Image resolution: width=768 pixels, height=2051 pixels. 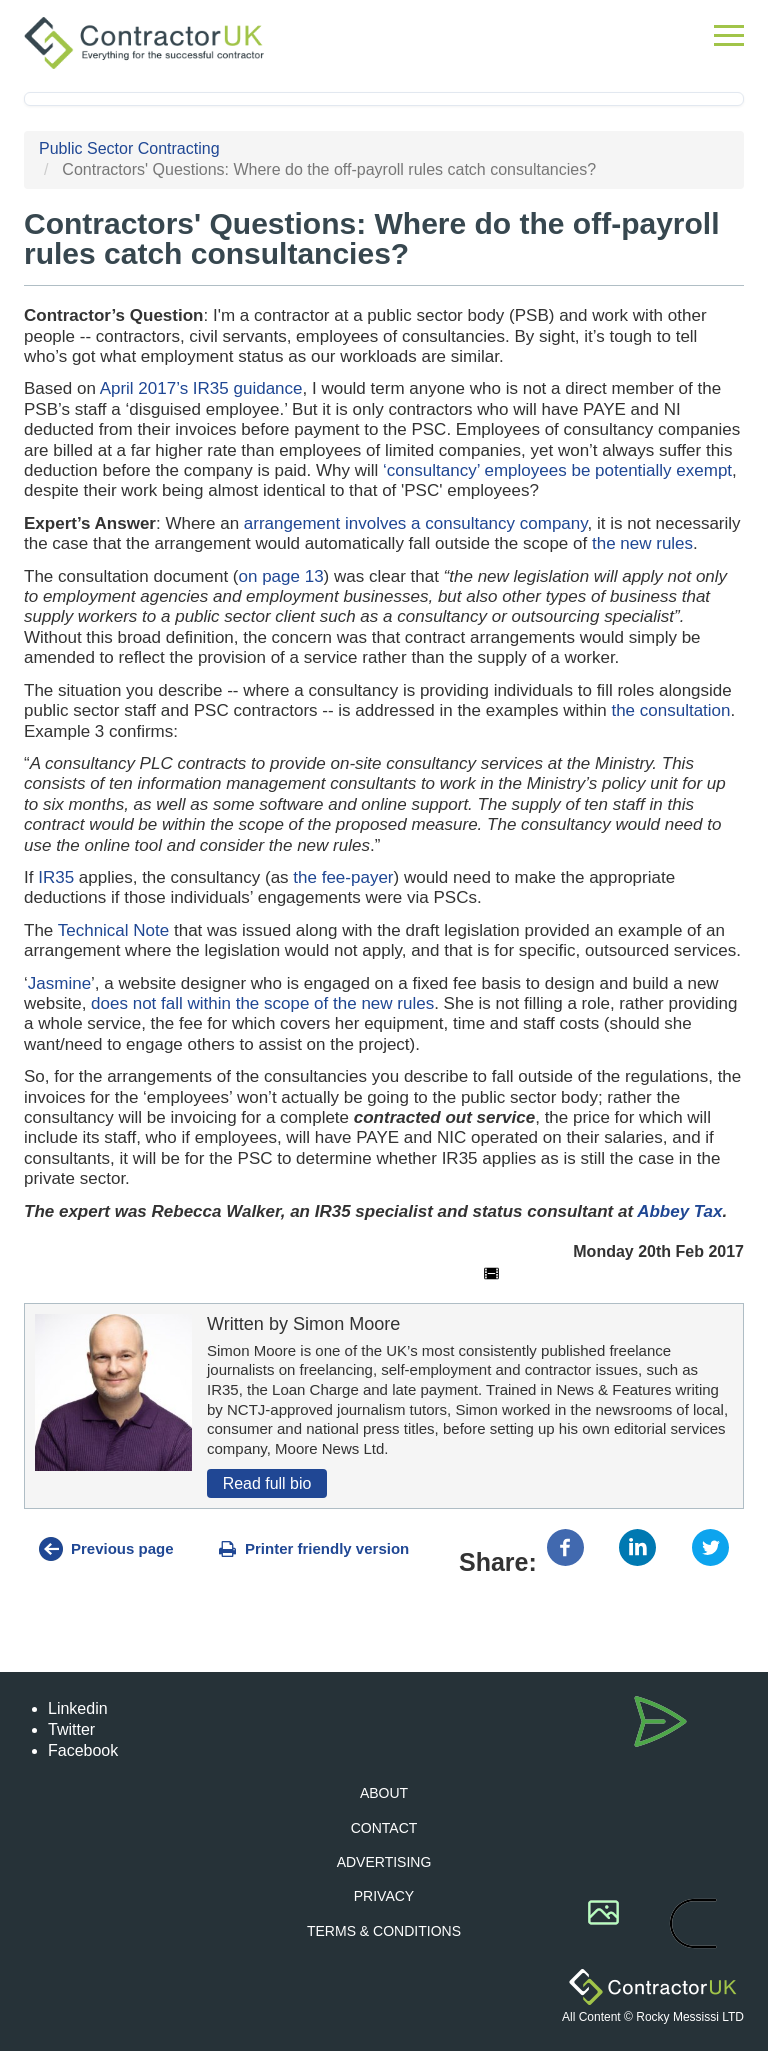 What do you see at coordinates (603, 1912) in the screenshot?
I see `view photo or image` at bounding box center [603, 1912].